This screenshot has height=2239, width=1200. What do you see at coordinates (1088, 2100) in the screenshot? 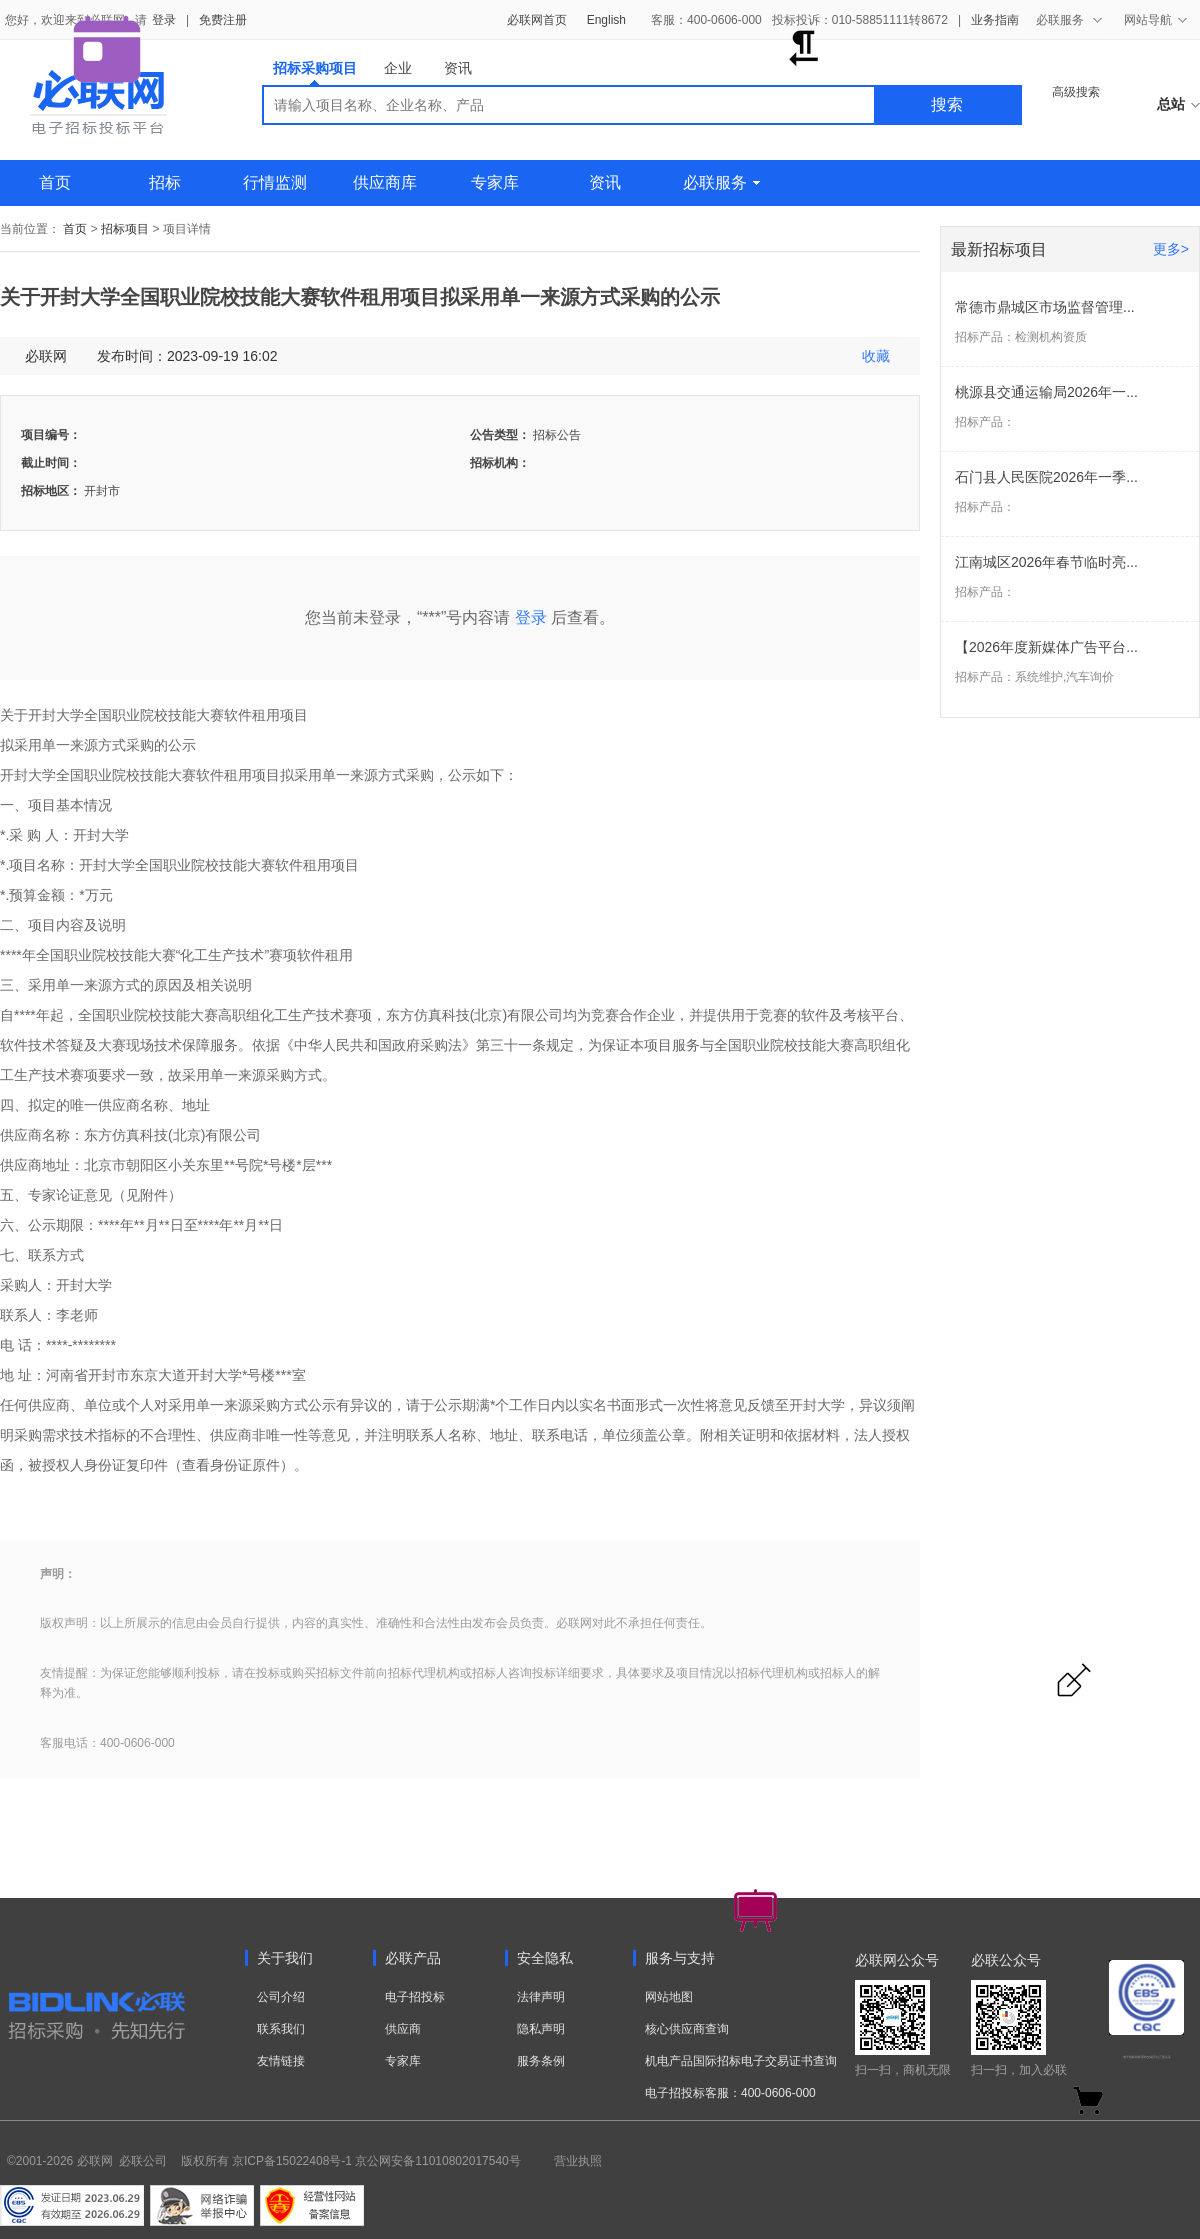
I see `view your shopping cart` at bounding box center [1088, 2100].